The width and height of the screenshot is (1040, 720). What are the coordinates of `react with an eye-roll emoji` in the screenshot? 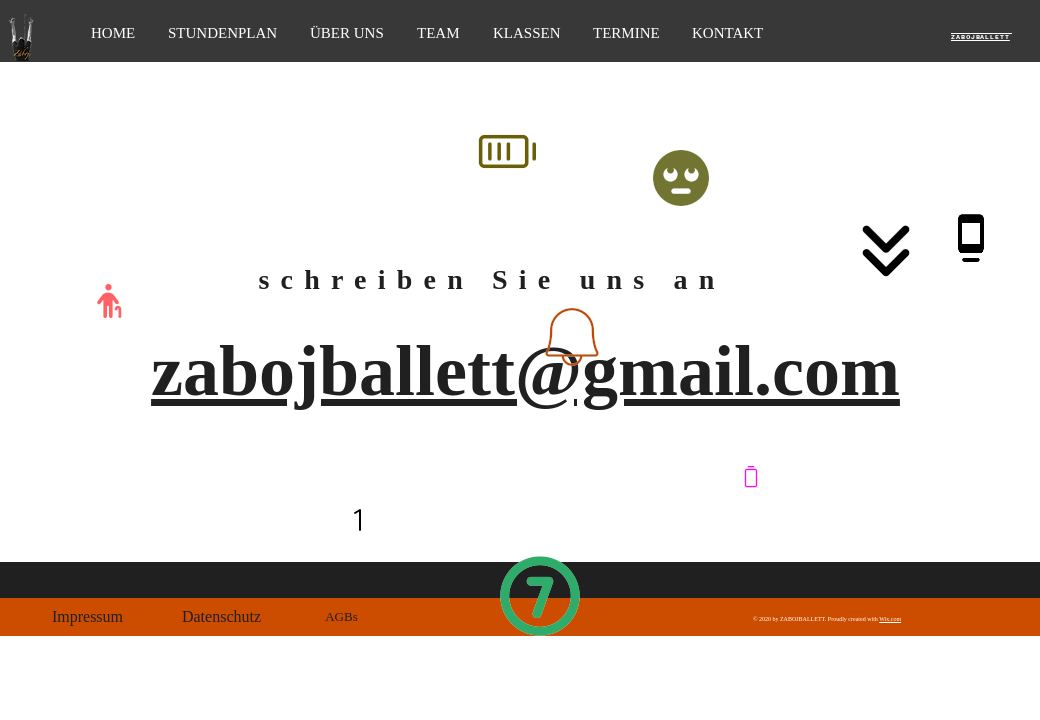 It's located at (681, 178).